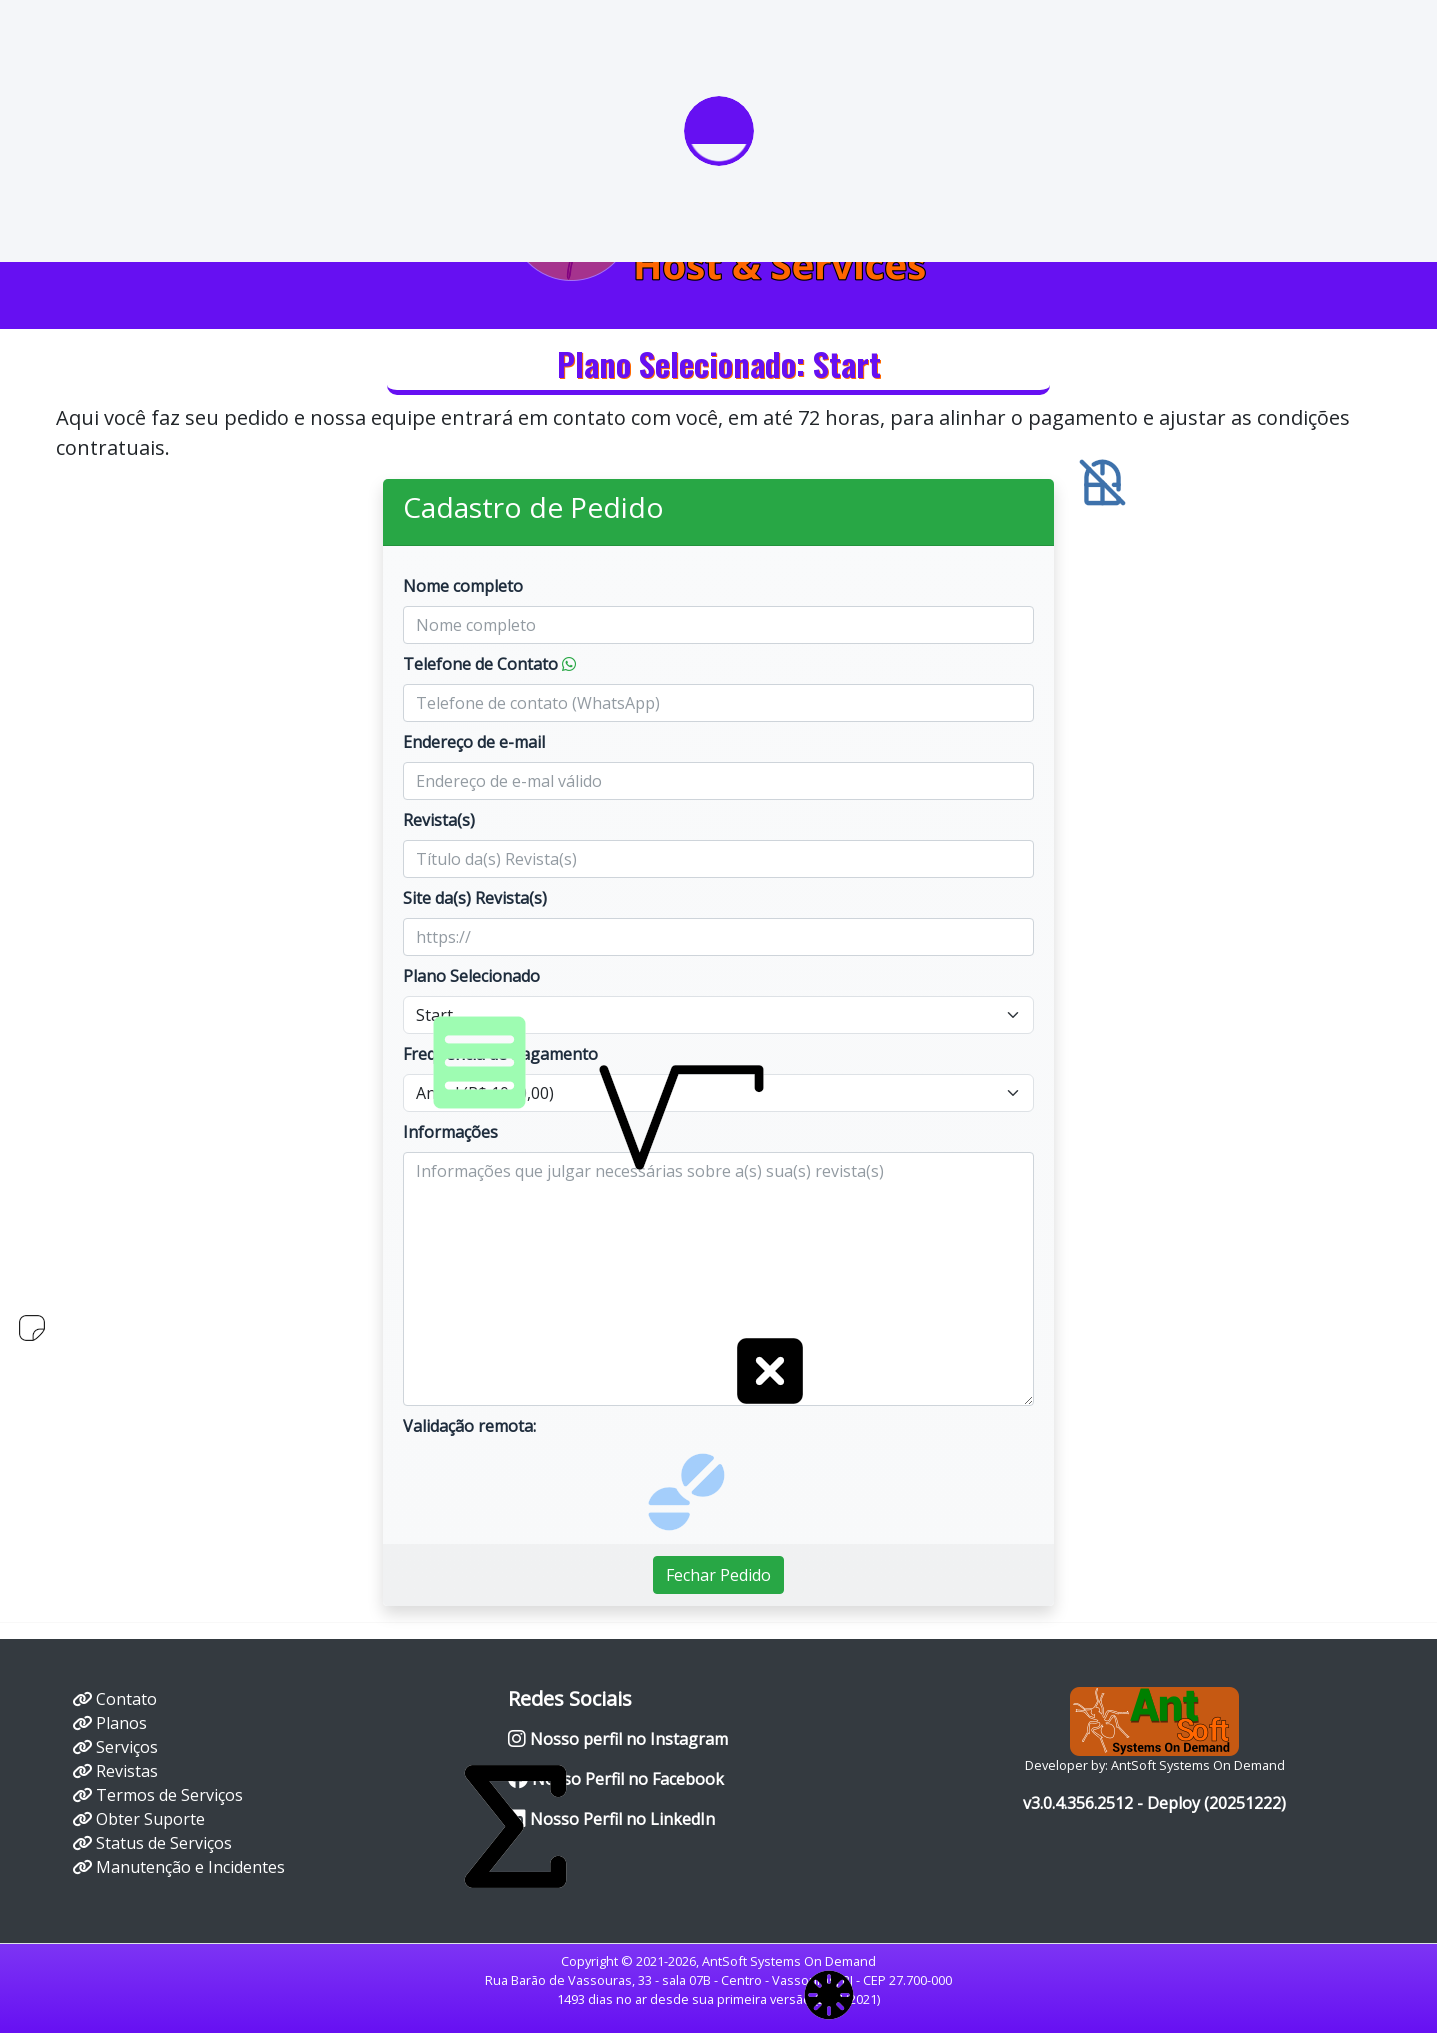 This screenshot has width=1437, height=2033. What do you see at coordinates (686, 1492) in the screenshot?
I see `access medication or pharmacy information` at bounding box center [686, 1492].